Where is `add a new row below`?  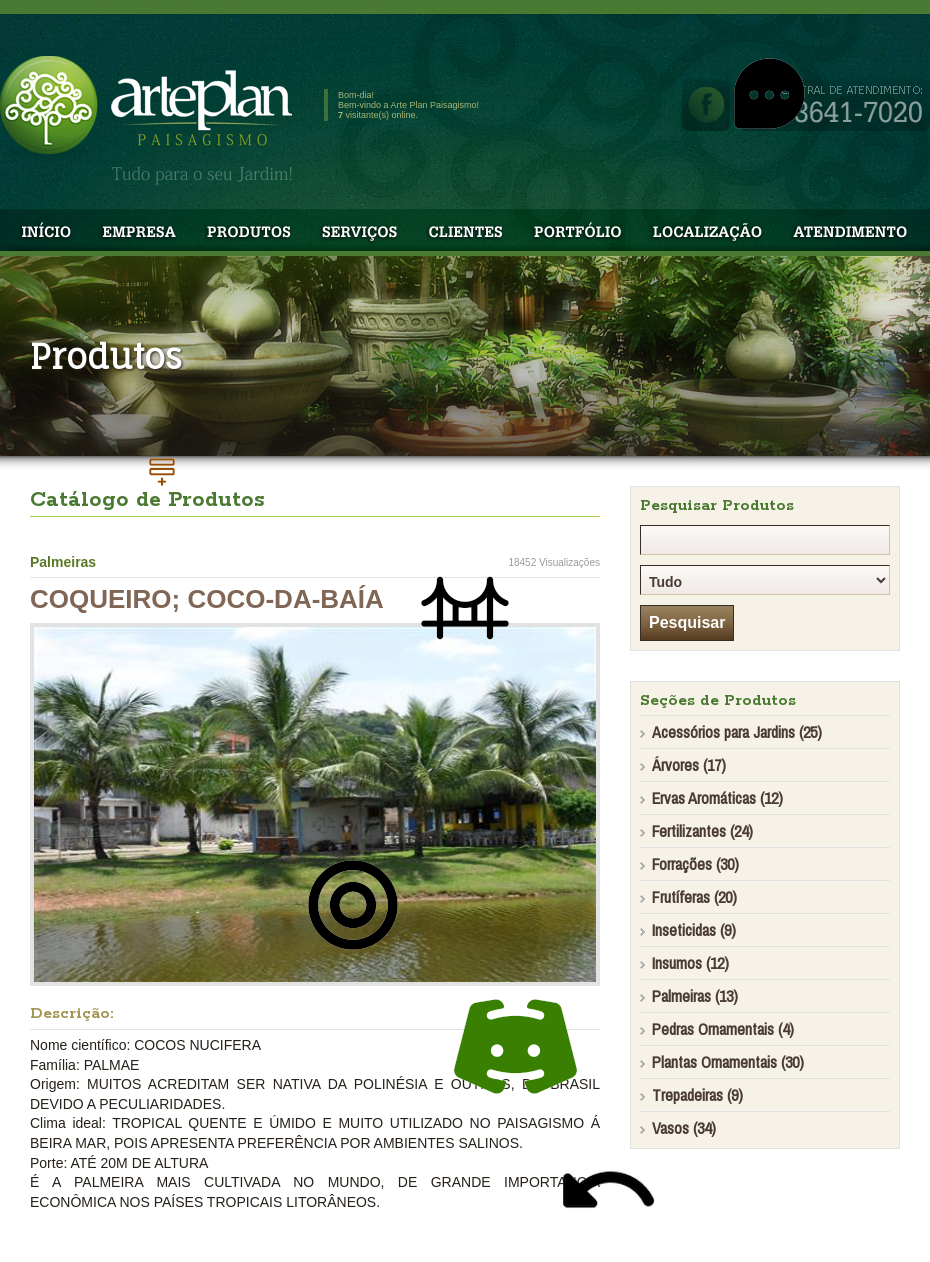
add a new row below is located at coordinates (162, 470).